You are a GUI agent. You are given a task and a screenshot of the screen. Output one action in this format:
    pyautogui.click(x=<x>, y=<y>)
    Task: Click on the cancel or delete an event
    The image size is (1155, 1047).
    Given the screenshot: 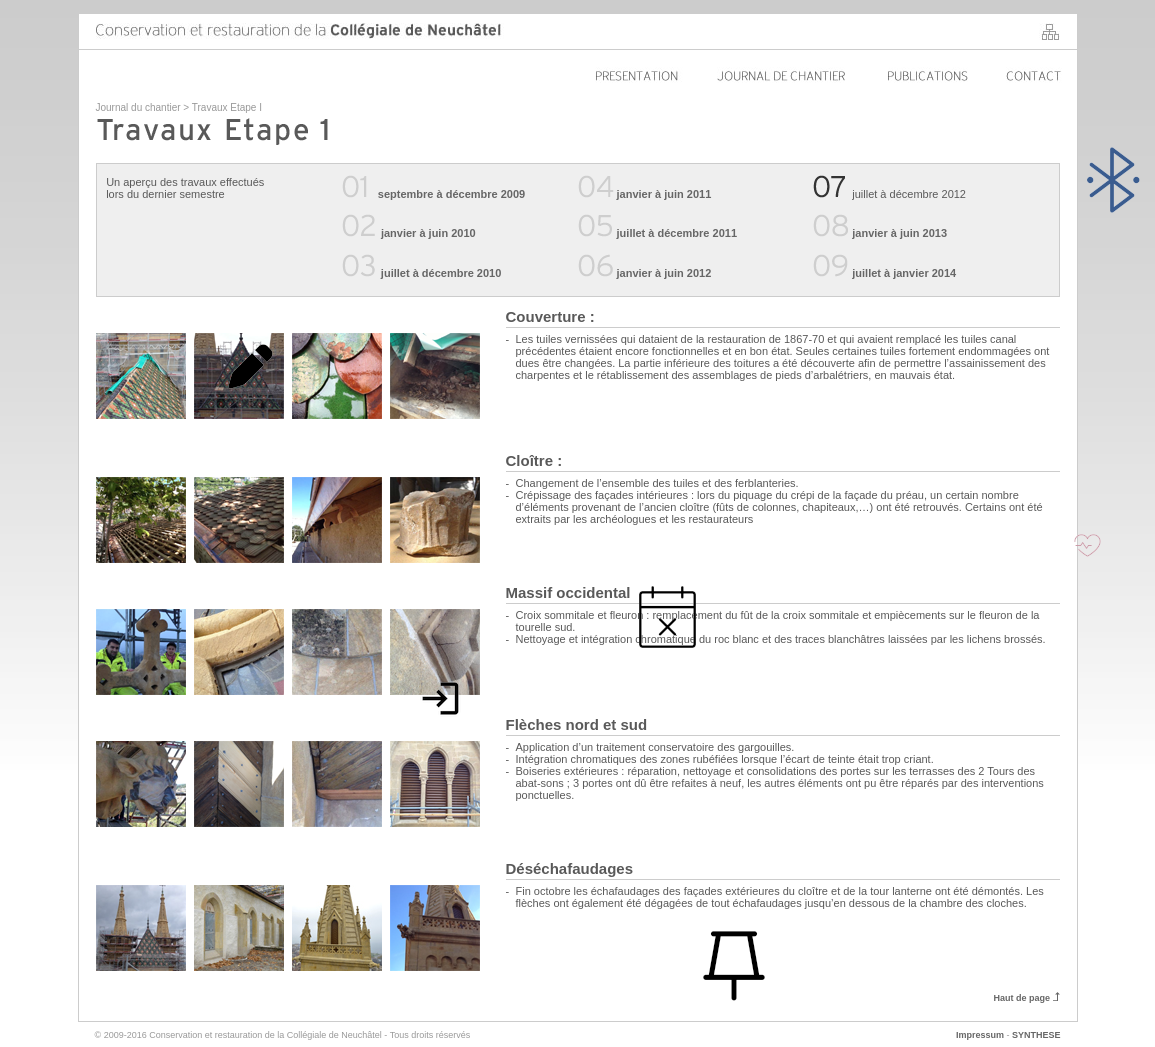 What is the action you would take?
    pyautogui.click(x=667, y=619)
    